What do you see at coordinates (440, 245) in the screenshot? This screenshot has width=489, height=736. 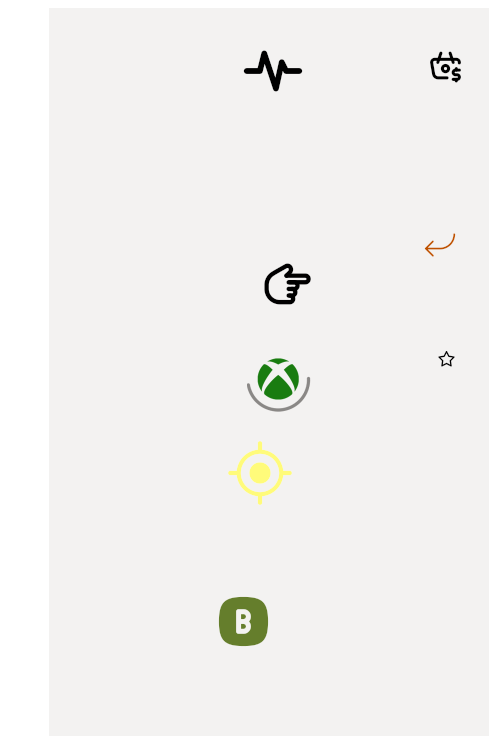 I see `reply to a message` at bounding box center [440, 245].